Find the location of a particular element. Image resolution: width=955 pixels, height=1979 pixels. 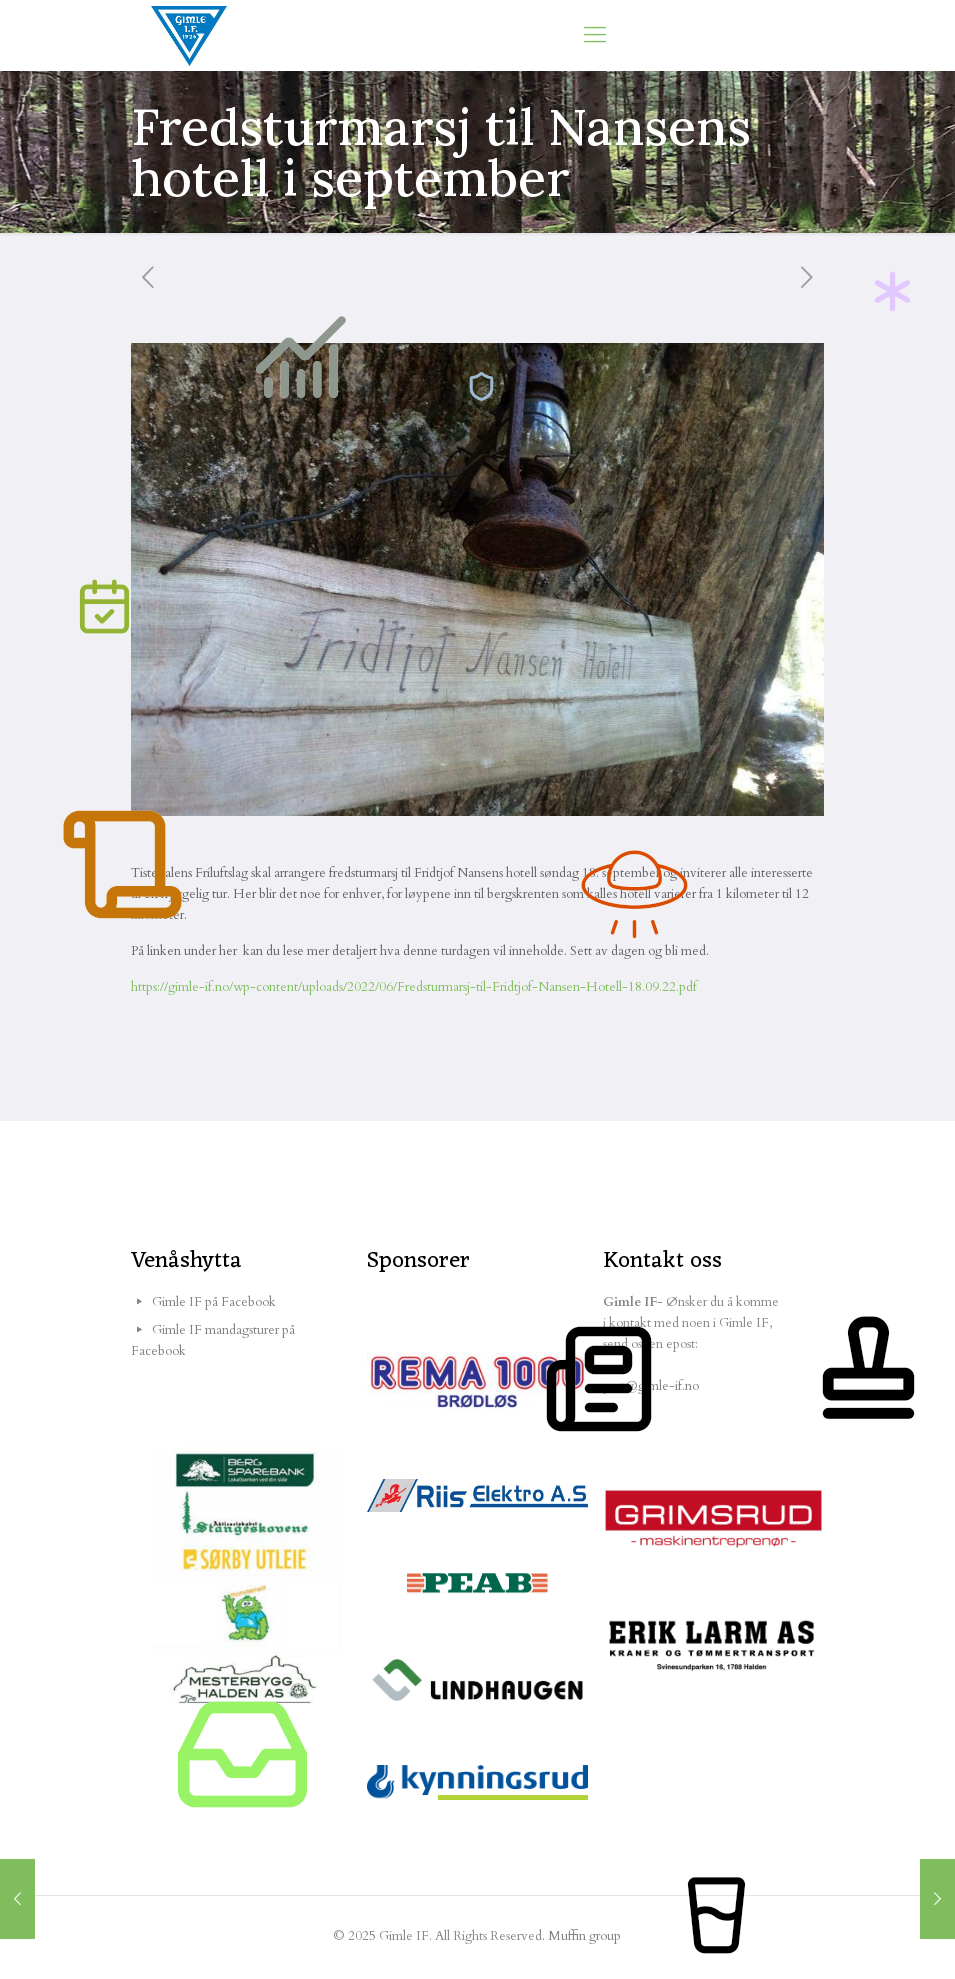

view news articles or updates is located at coordinates (599, 1379).